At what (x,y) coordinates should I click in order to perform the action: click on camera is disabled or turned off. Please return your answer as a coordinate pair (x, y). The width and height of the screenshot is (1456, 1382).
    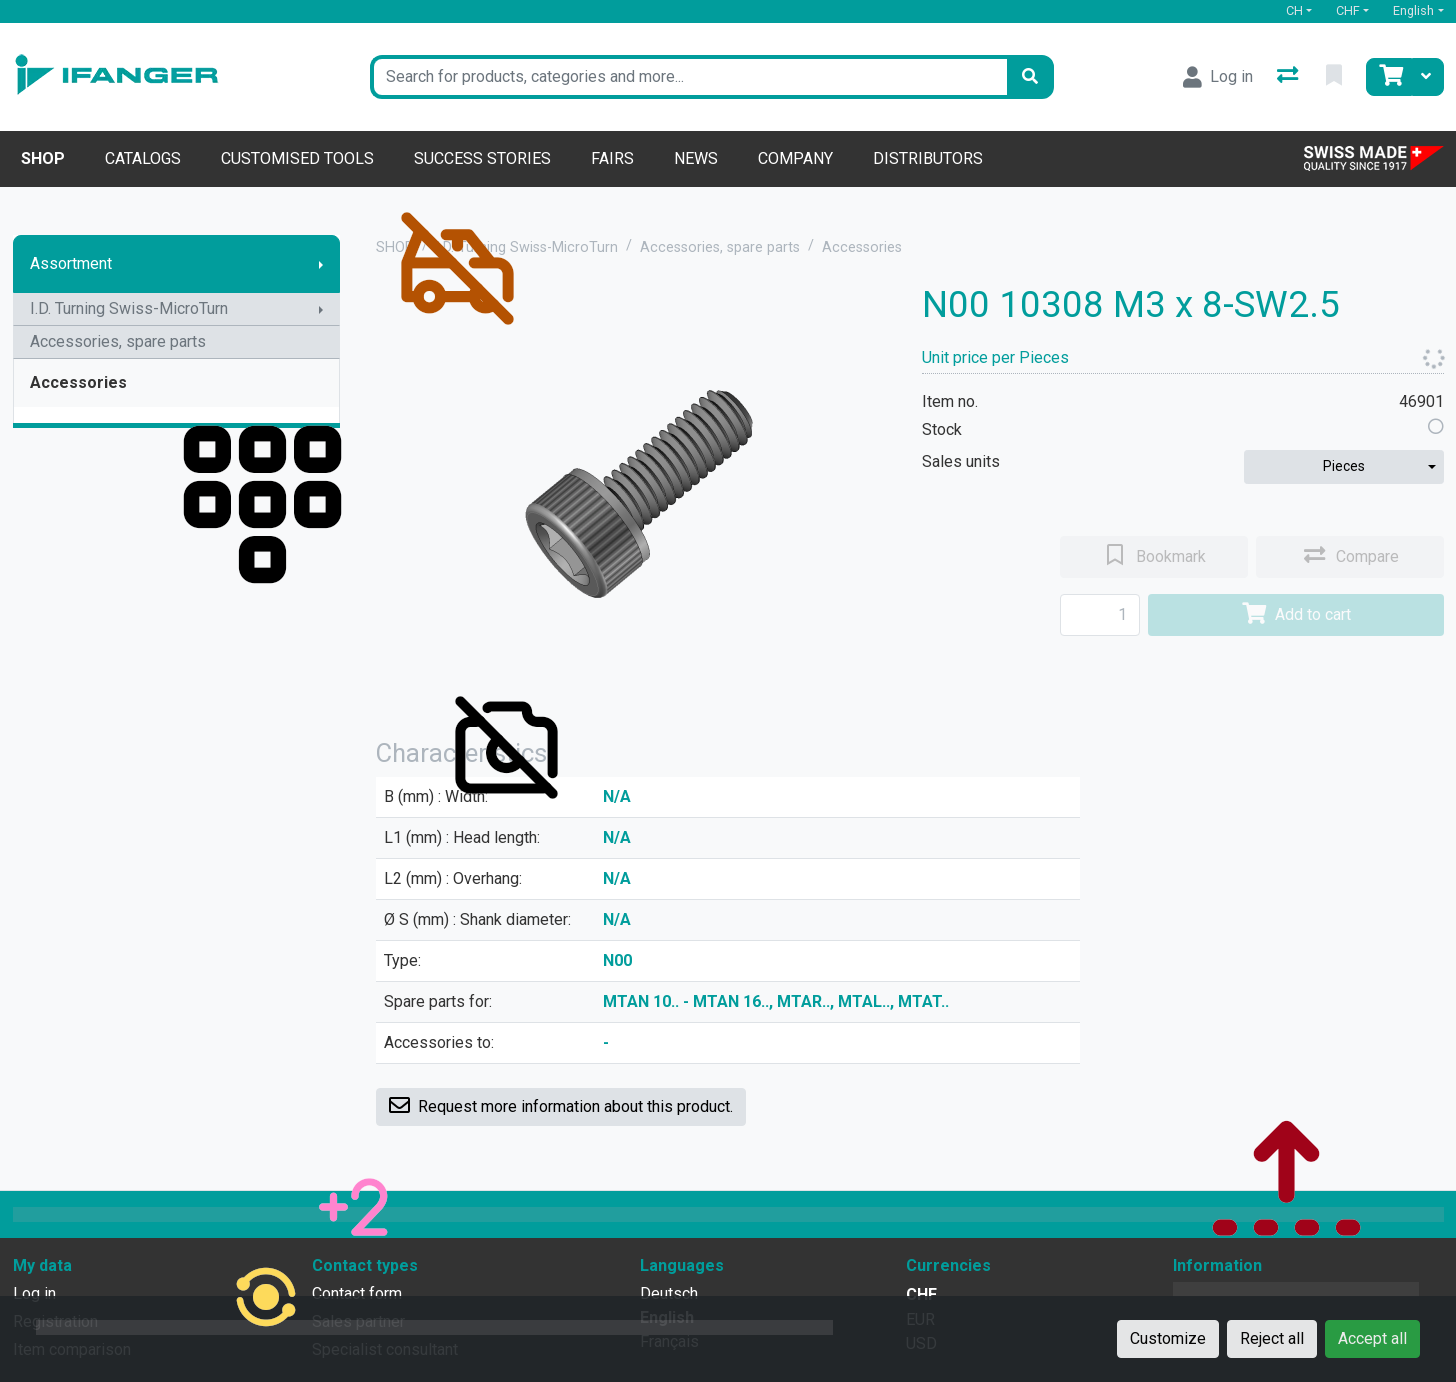
    Looking at the image, I should click on (506, 747).